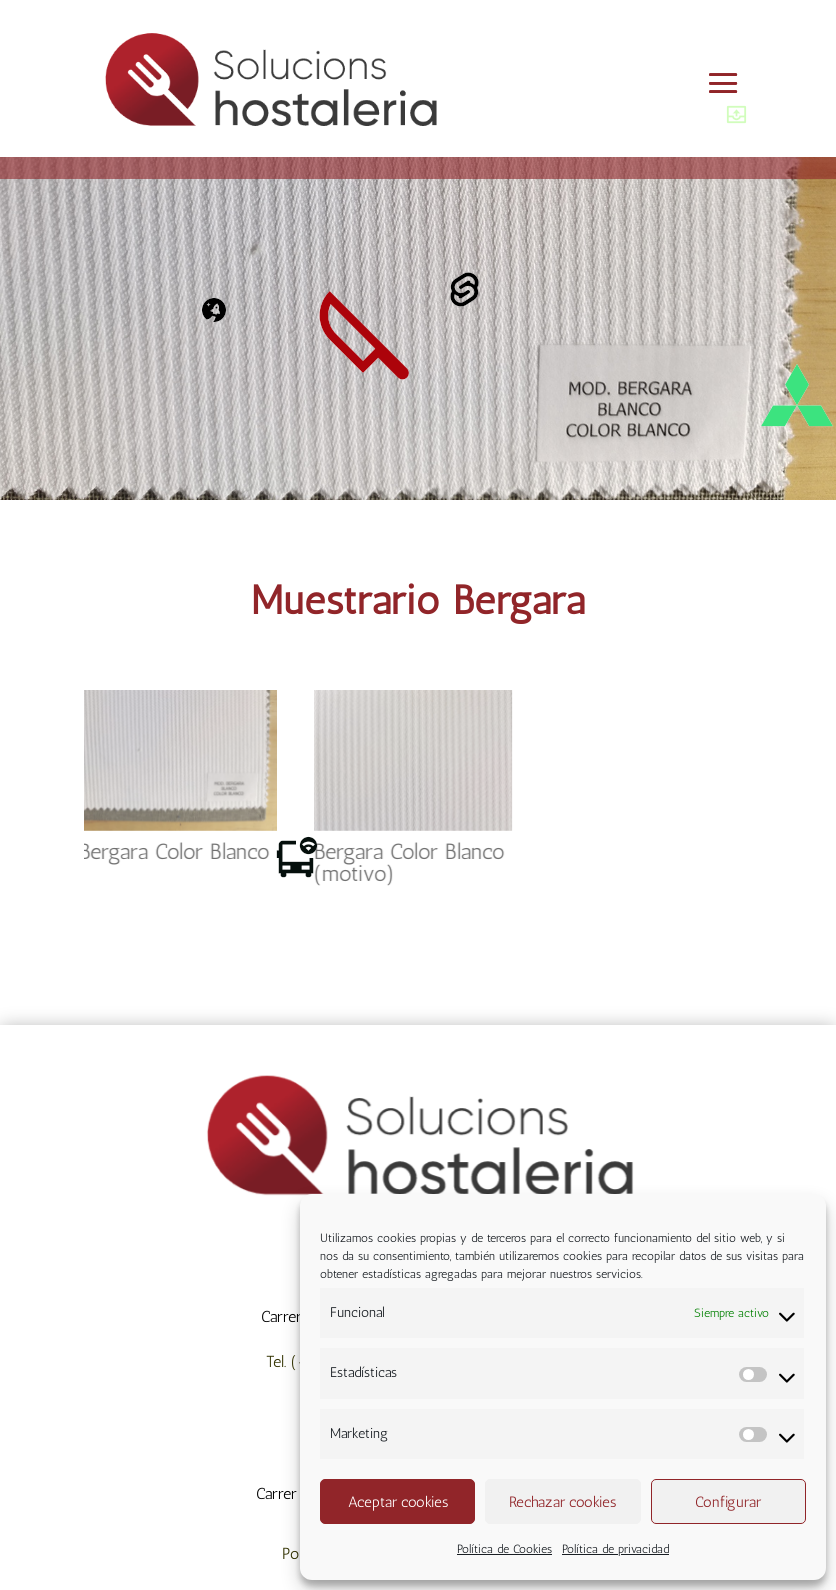 This screenshot has height=1590, width=836. Describe the element at coordinates (296, 858) in the screenshot. I see `indicates bus has wifi available` at that location.